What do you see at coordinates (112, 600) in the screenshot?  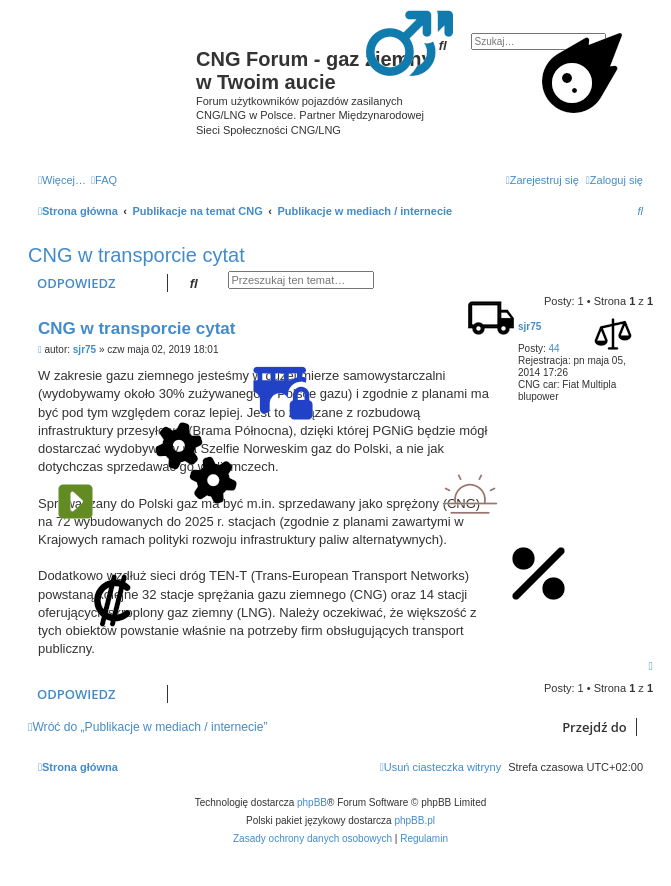 I see `indicates Costa Rican colón currency` at bounding box center [112, 600].